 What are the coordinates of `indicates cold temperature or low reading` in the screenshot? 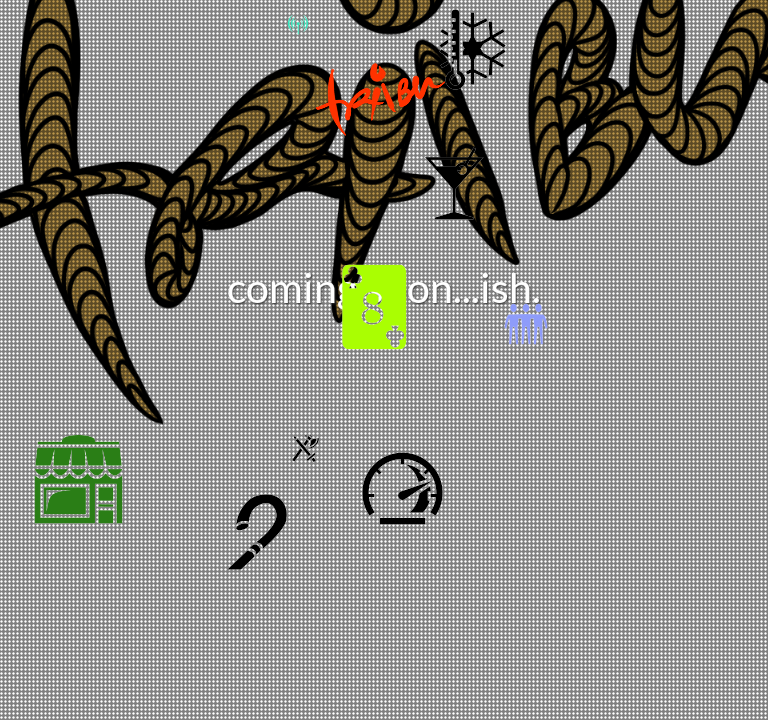 It's located at (472, 48).